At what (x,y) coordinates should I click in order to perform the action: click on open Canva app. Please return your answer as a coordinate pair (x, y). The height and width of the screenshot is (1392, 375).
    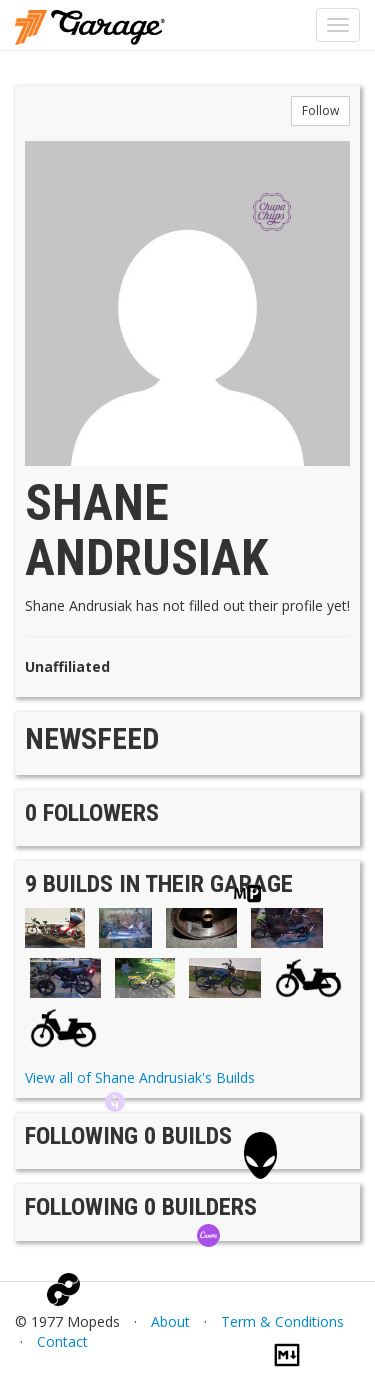
    Looking at the image, I should click on (208, 1235).